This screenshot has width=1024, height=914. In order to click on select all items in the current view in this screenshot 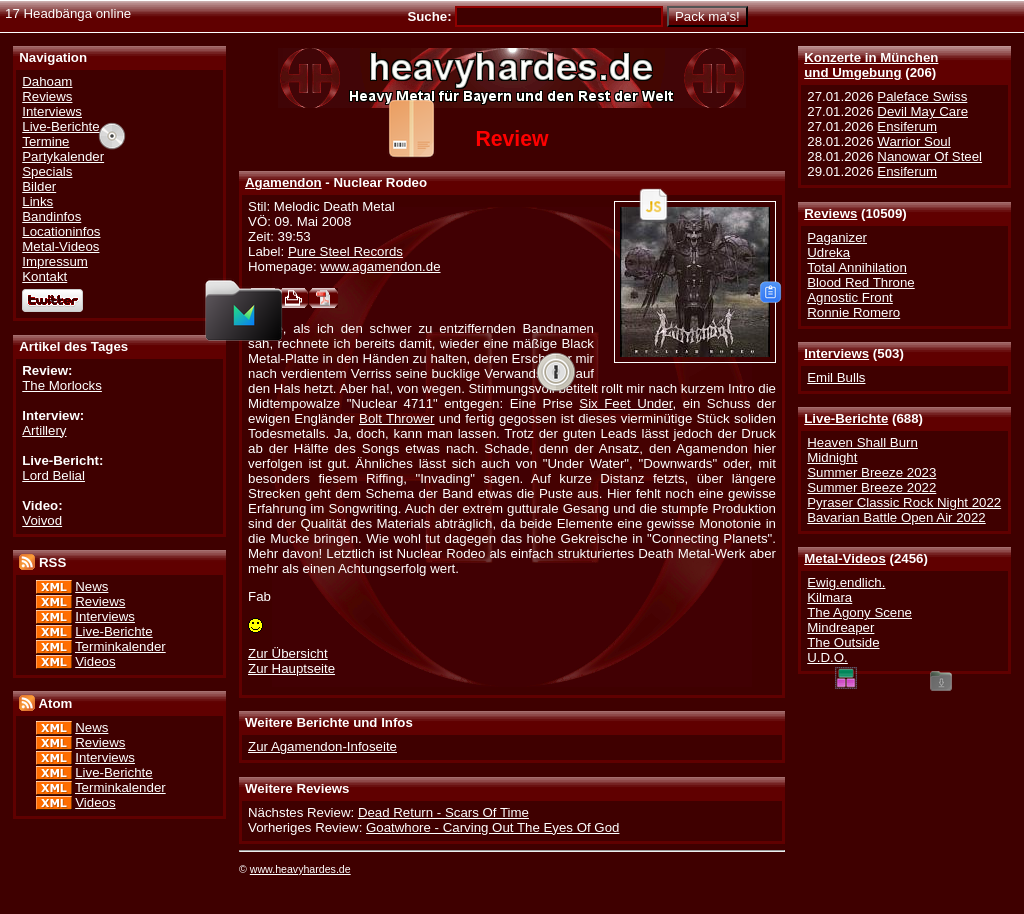, I will do `click(846, 678)`.